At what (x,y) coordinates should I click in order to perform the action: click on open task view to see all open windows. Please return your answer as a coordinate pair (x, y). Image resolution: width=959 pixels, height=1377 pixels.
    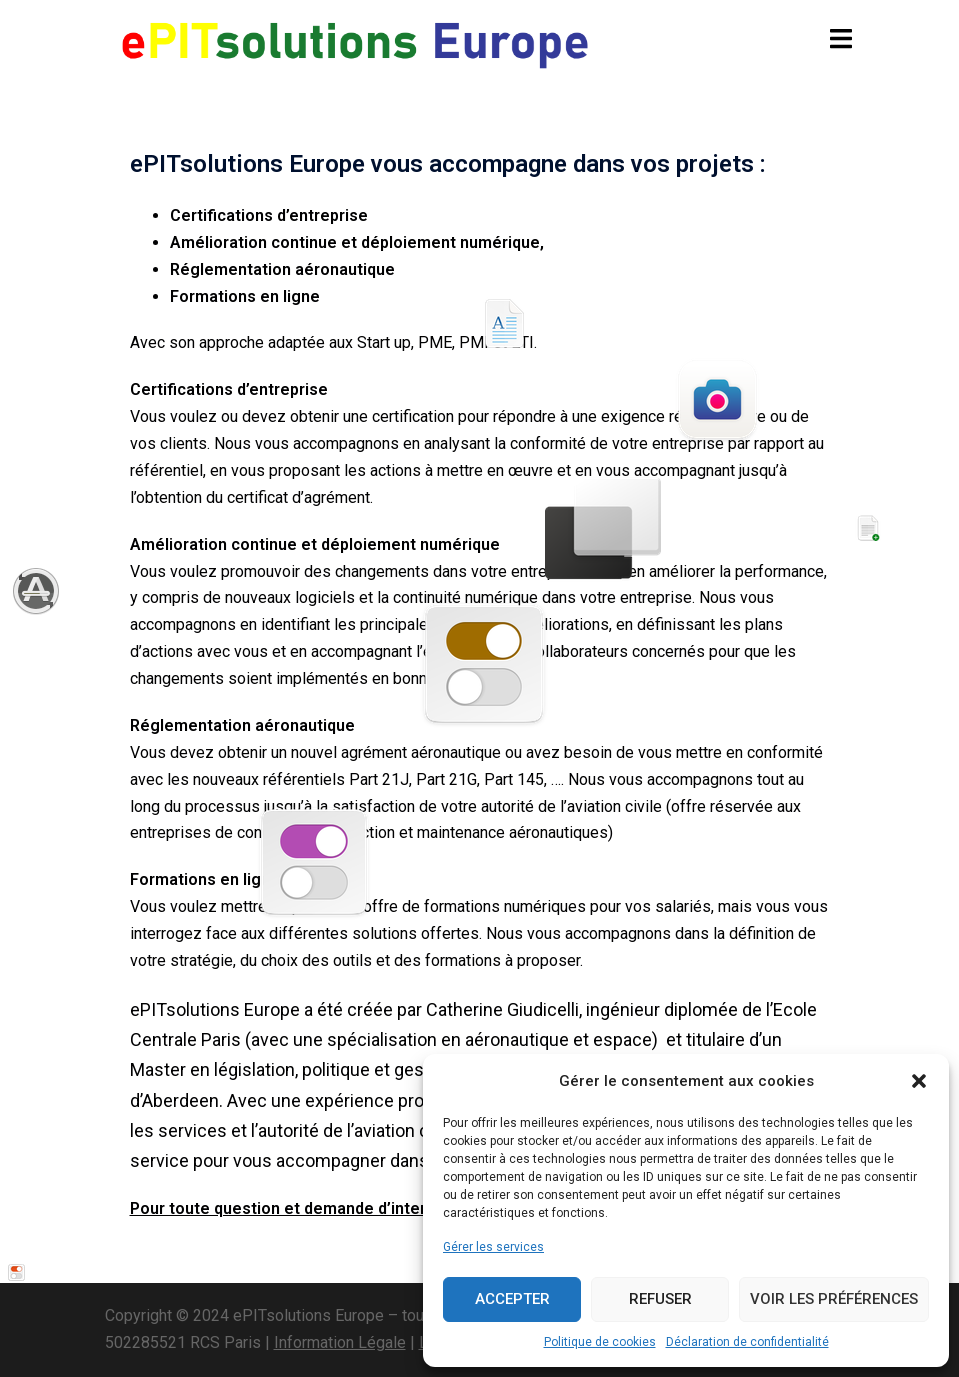
    Looking at the image, I should click on (603, 531).